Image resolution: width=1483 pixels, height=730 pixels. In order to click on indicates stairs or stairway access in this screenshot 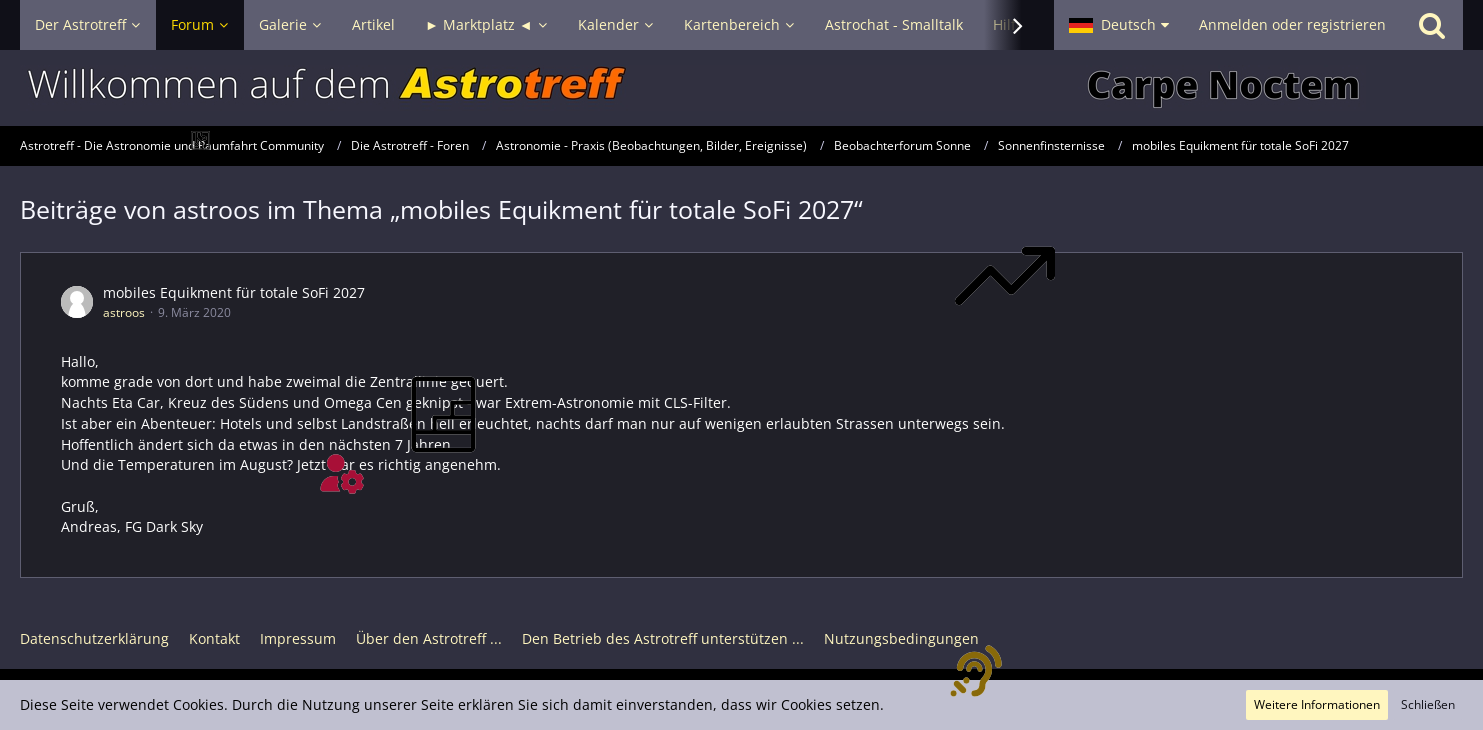, I will do `click(443, 414)`.